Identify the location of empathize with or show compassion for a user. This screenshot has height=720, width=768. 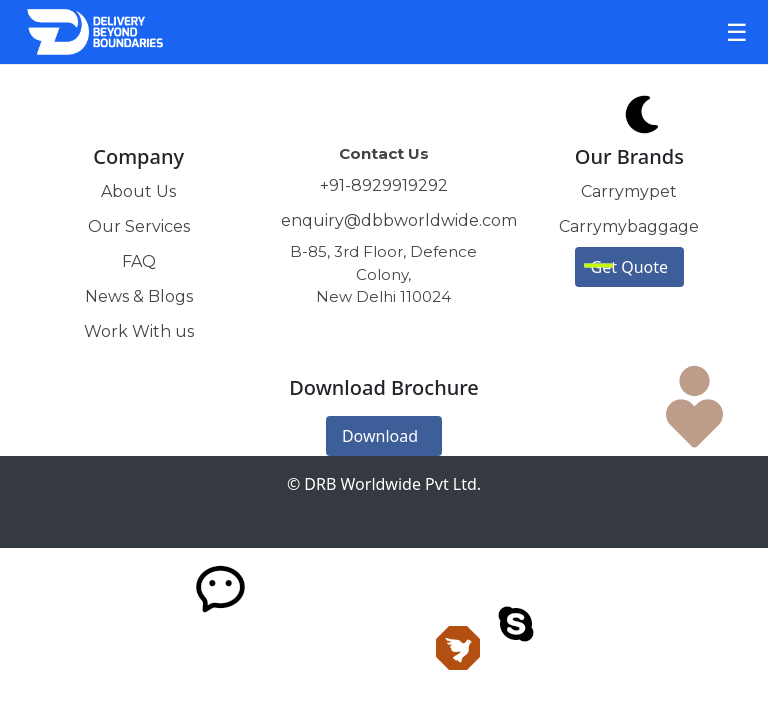
(694, 407).